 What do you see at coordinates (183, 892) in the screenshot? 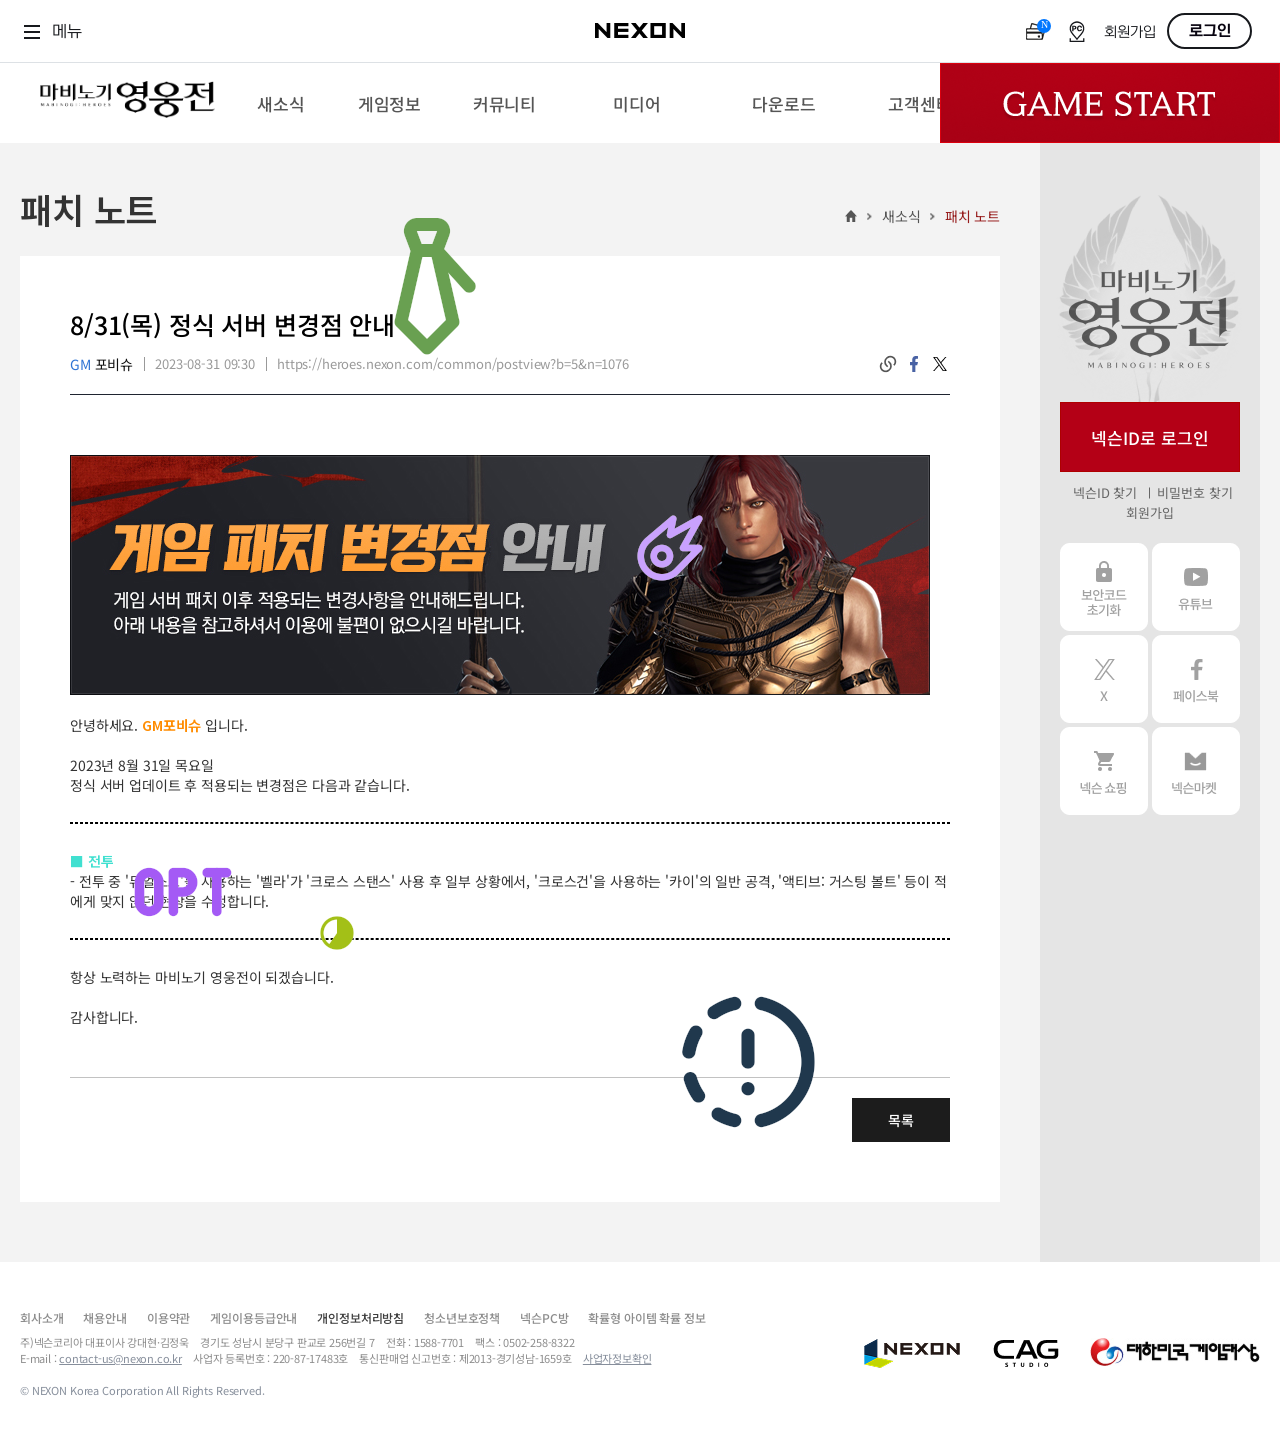
I see `send an HTTP OPTIONS request` at bounding box center [183, 892].